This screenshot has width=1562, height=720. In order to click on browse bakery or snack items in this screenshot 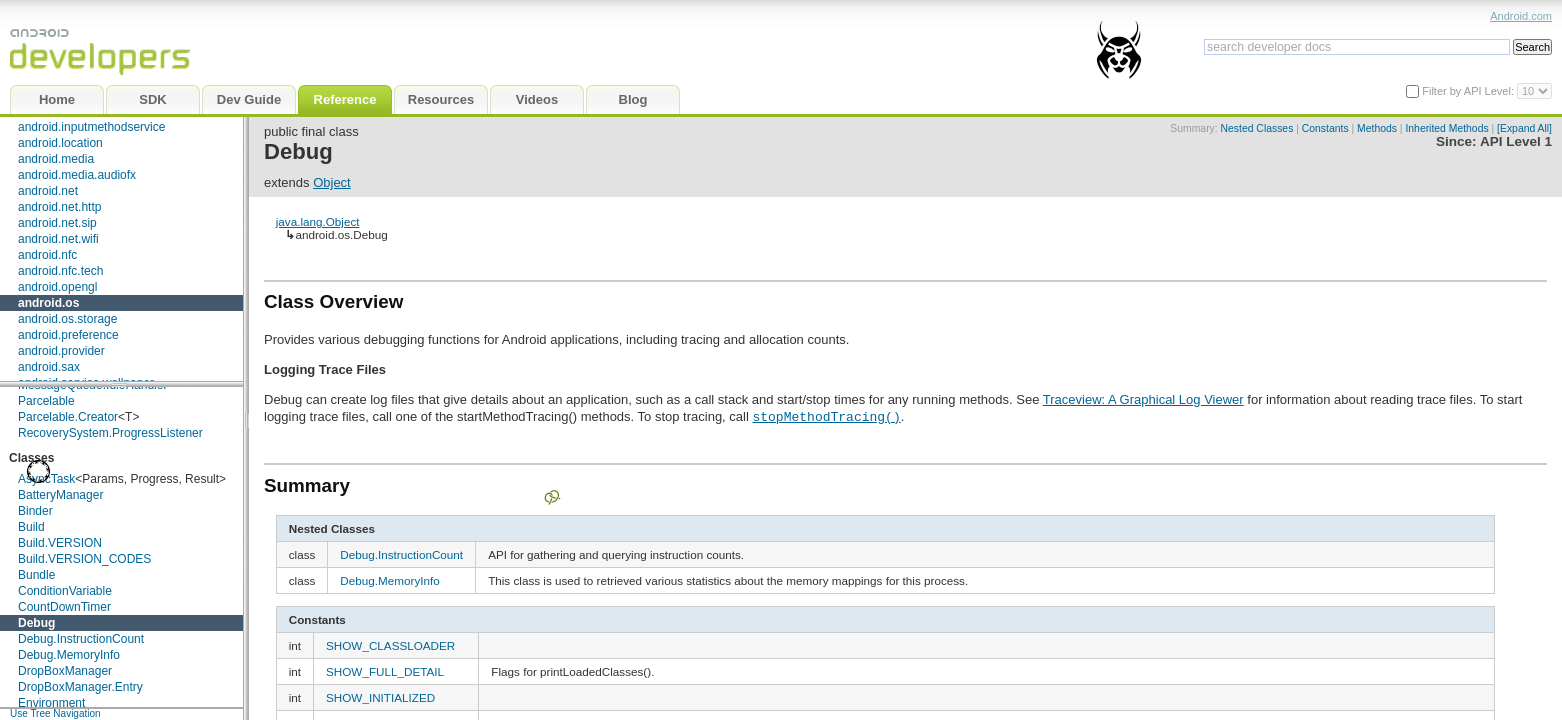, I will do `click(552, 497)`.